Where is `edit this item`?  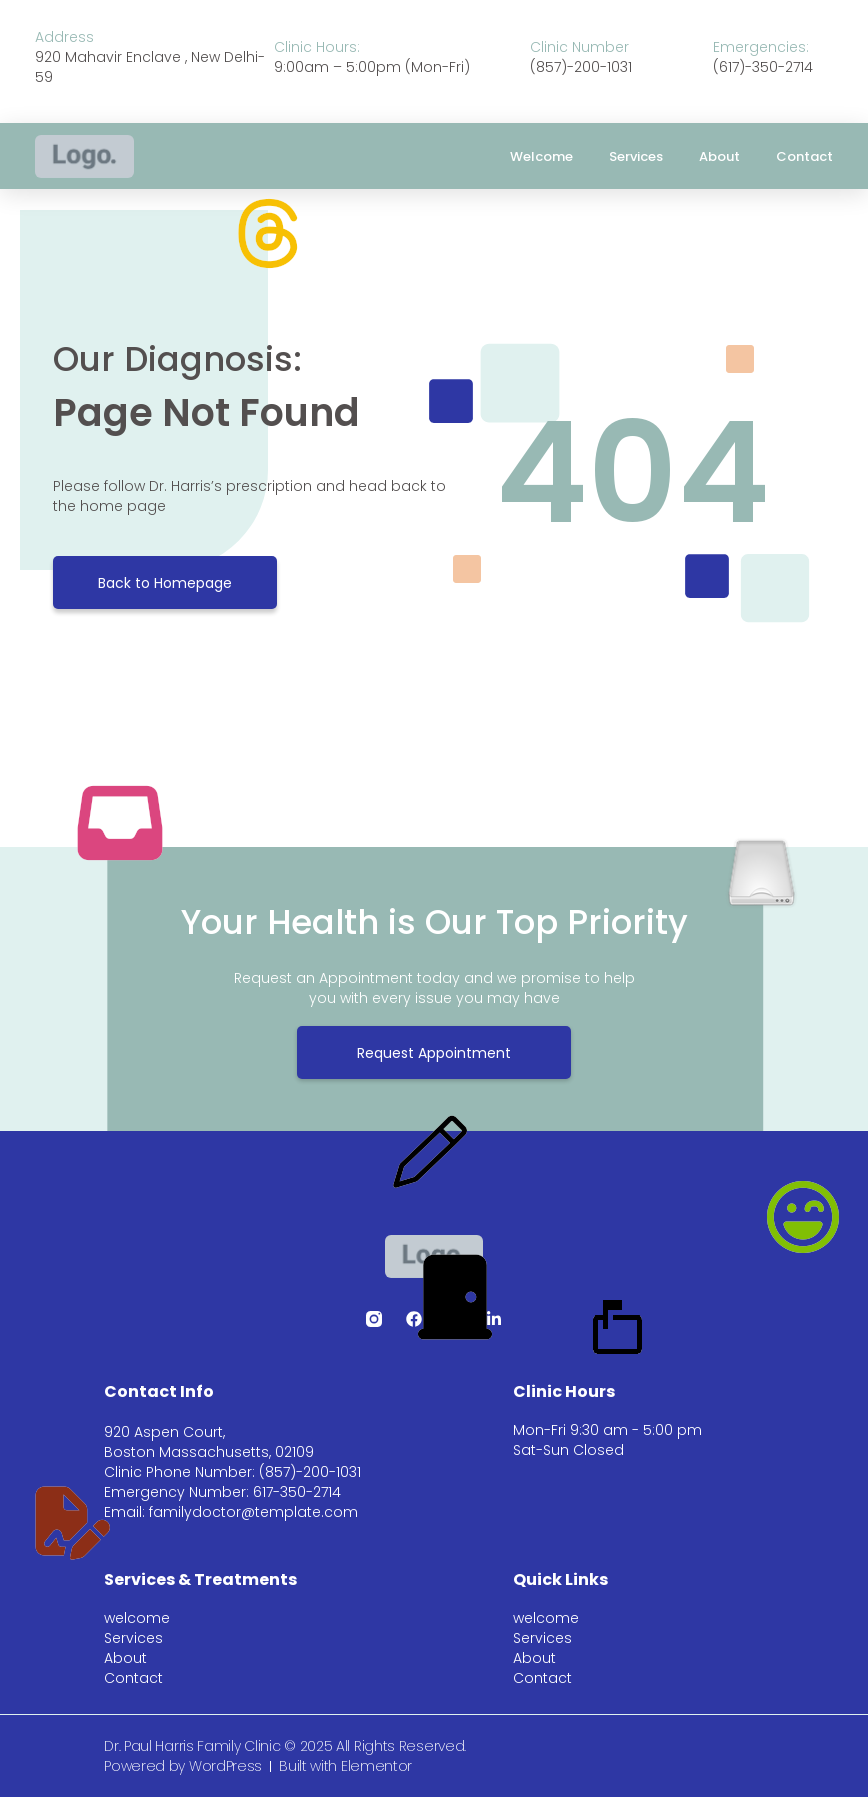
edit this item is located at coordinates (429, 1151).